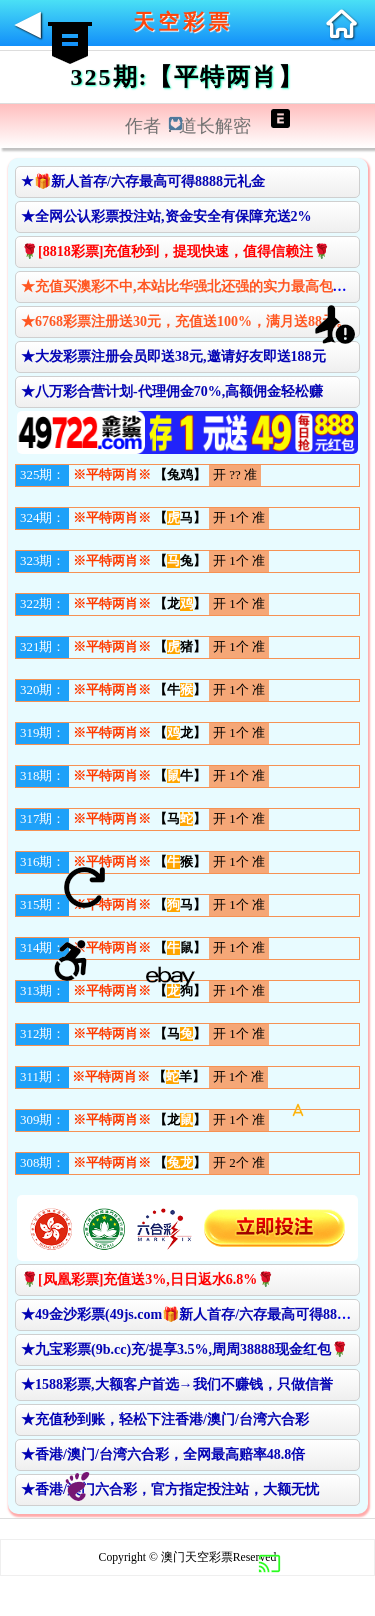 This screenshot has width=375, height=1616. What do you see at coordinates (70, 960) in the screenshot?
I see `indicates wheelchair accessibility` at bounding box center [70, 960].